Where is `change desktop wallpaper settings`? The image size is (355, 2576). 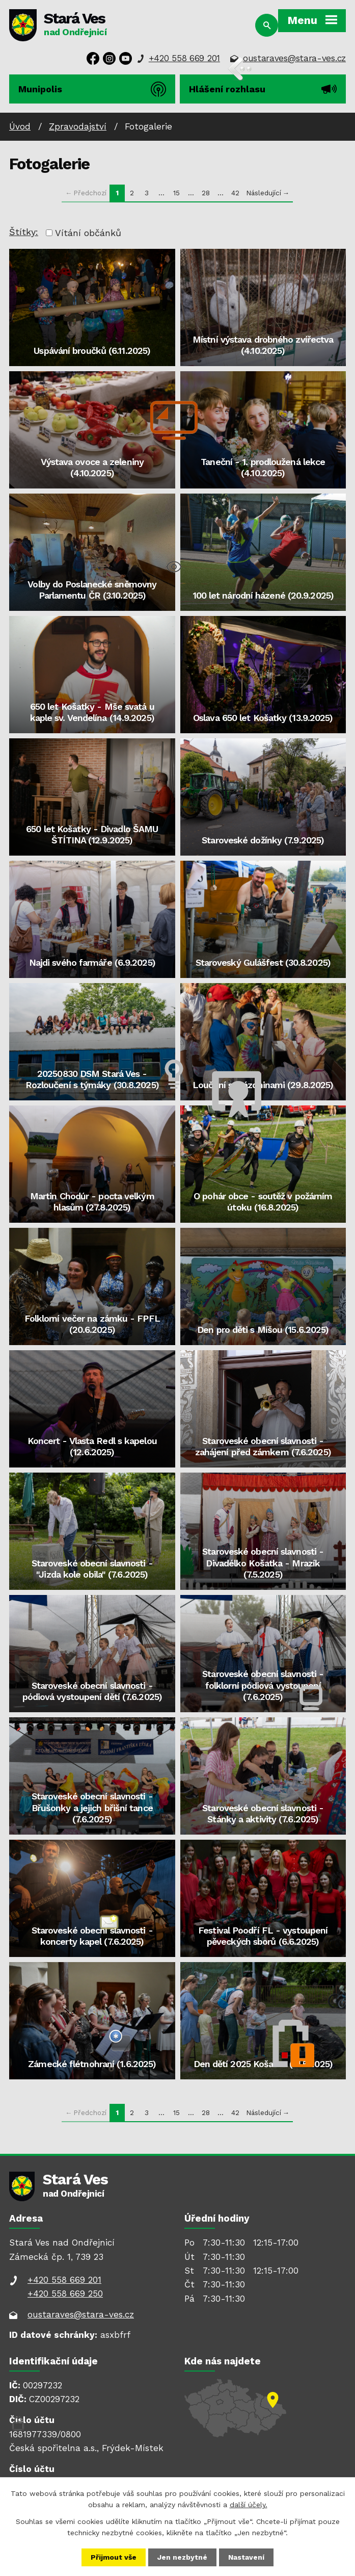 change desktop wallpaper settings is located at coordinates (174, 419).